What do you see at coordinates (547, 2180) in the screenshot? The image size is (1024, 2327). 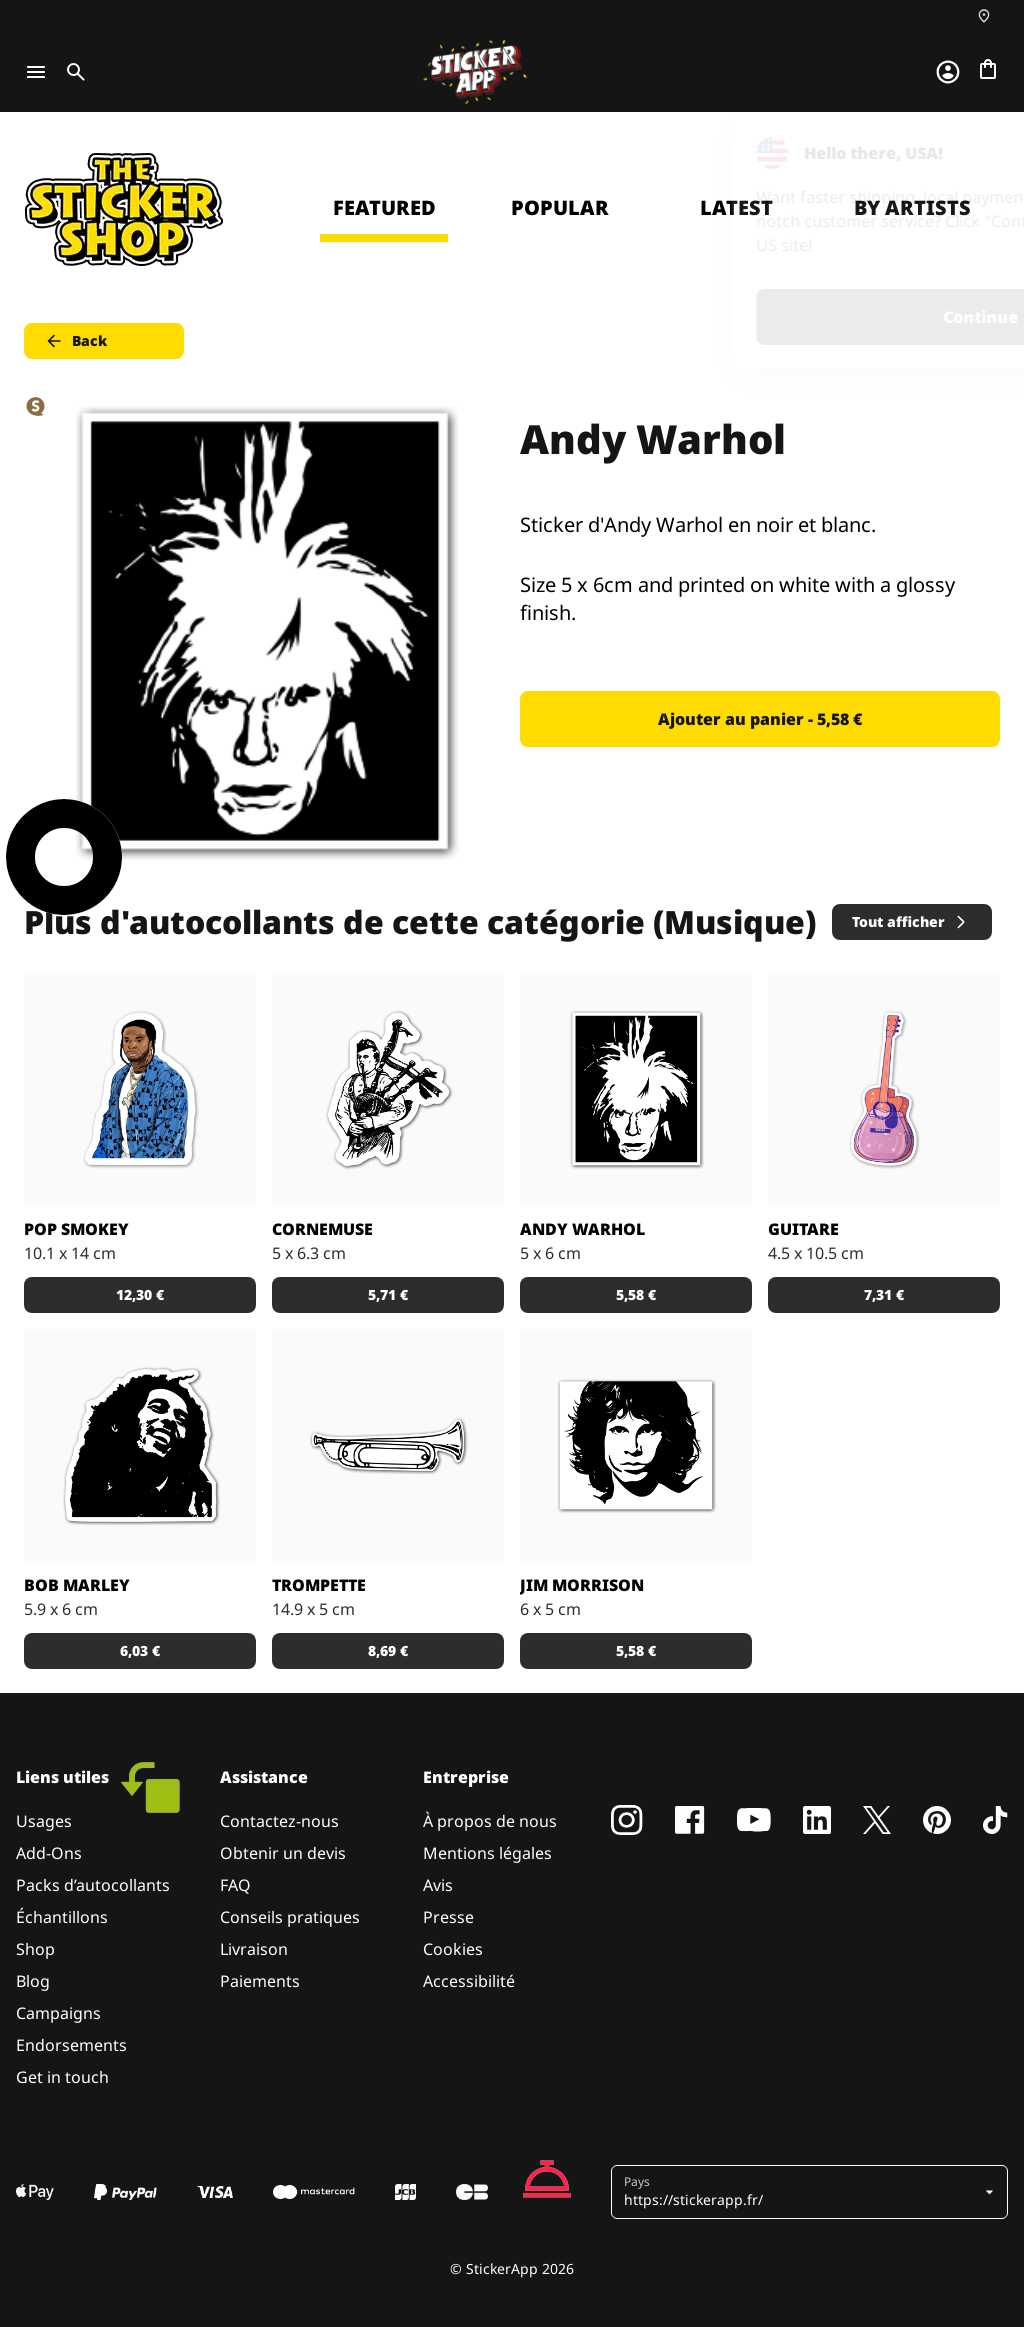 I see `request customer service or support` at bounding box center [547, 2180].